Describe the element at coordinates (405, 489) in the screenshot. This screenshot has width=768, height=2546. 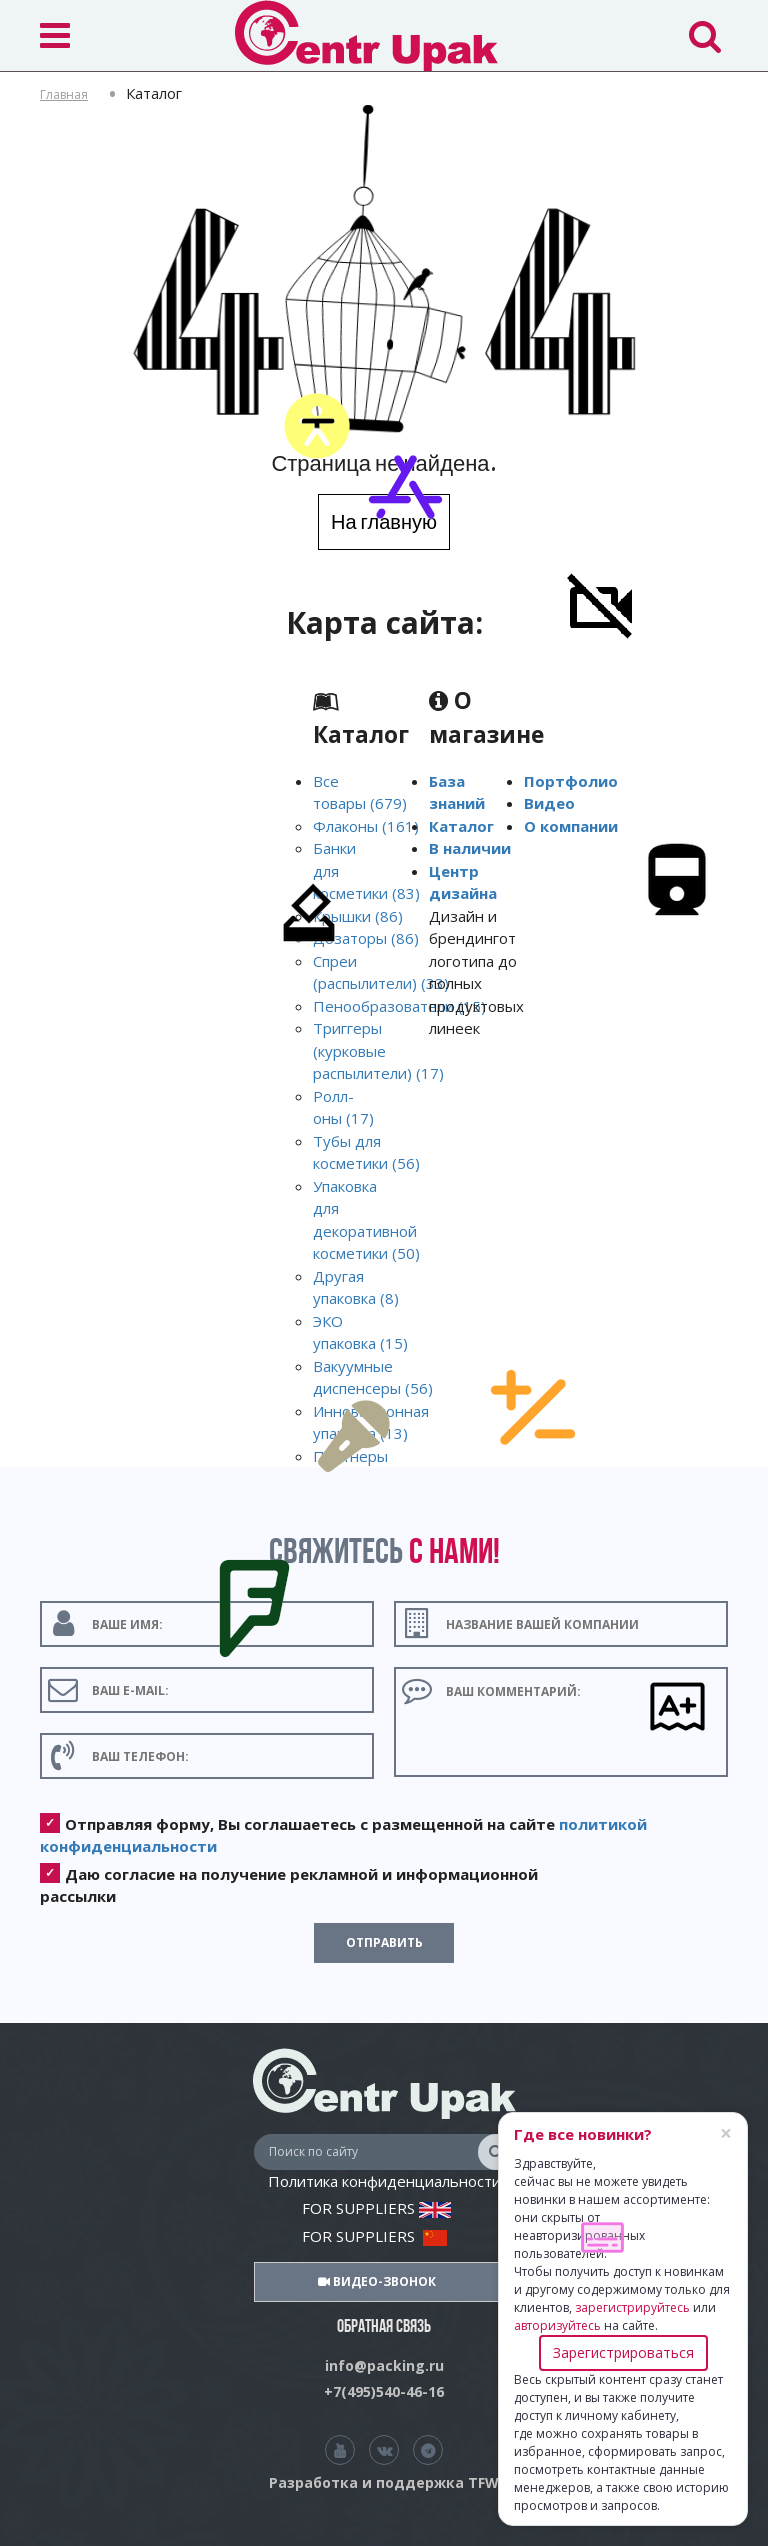
I see `open the App Store` at that location.